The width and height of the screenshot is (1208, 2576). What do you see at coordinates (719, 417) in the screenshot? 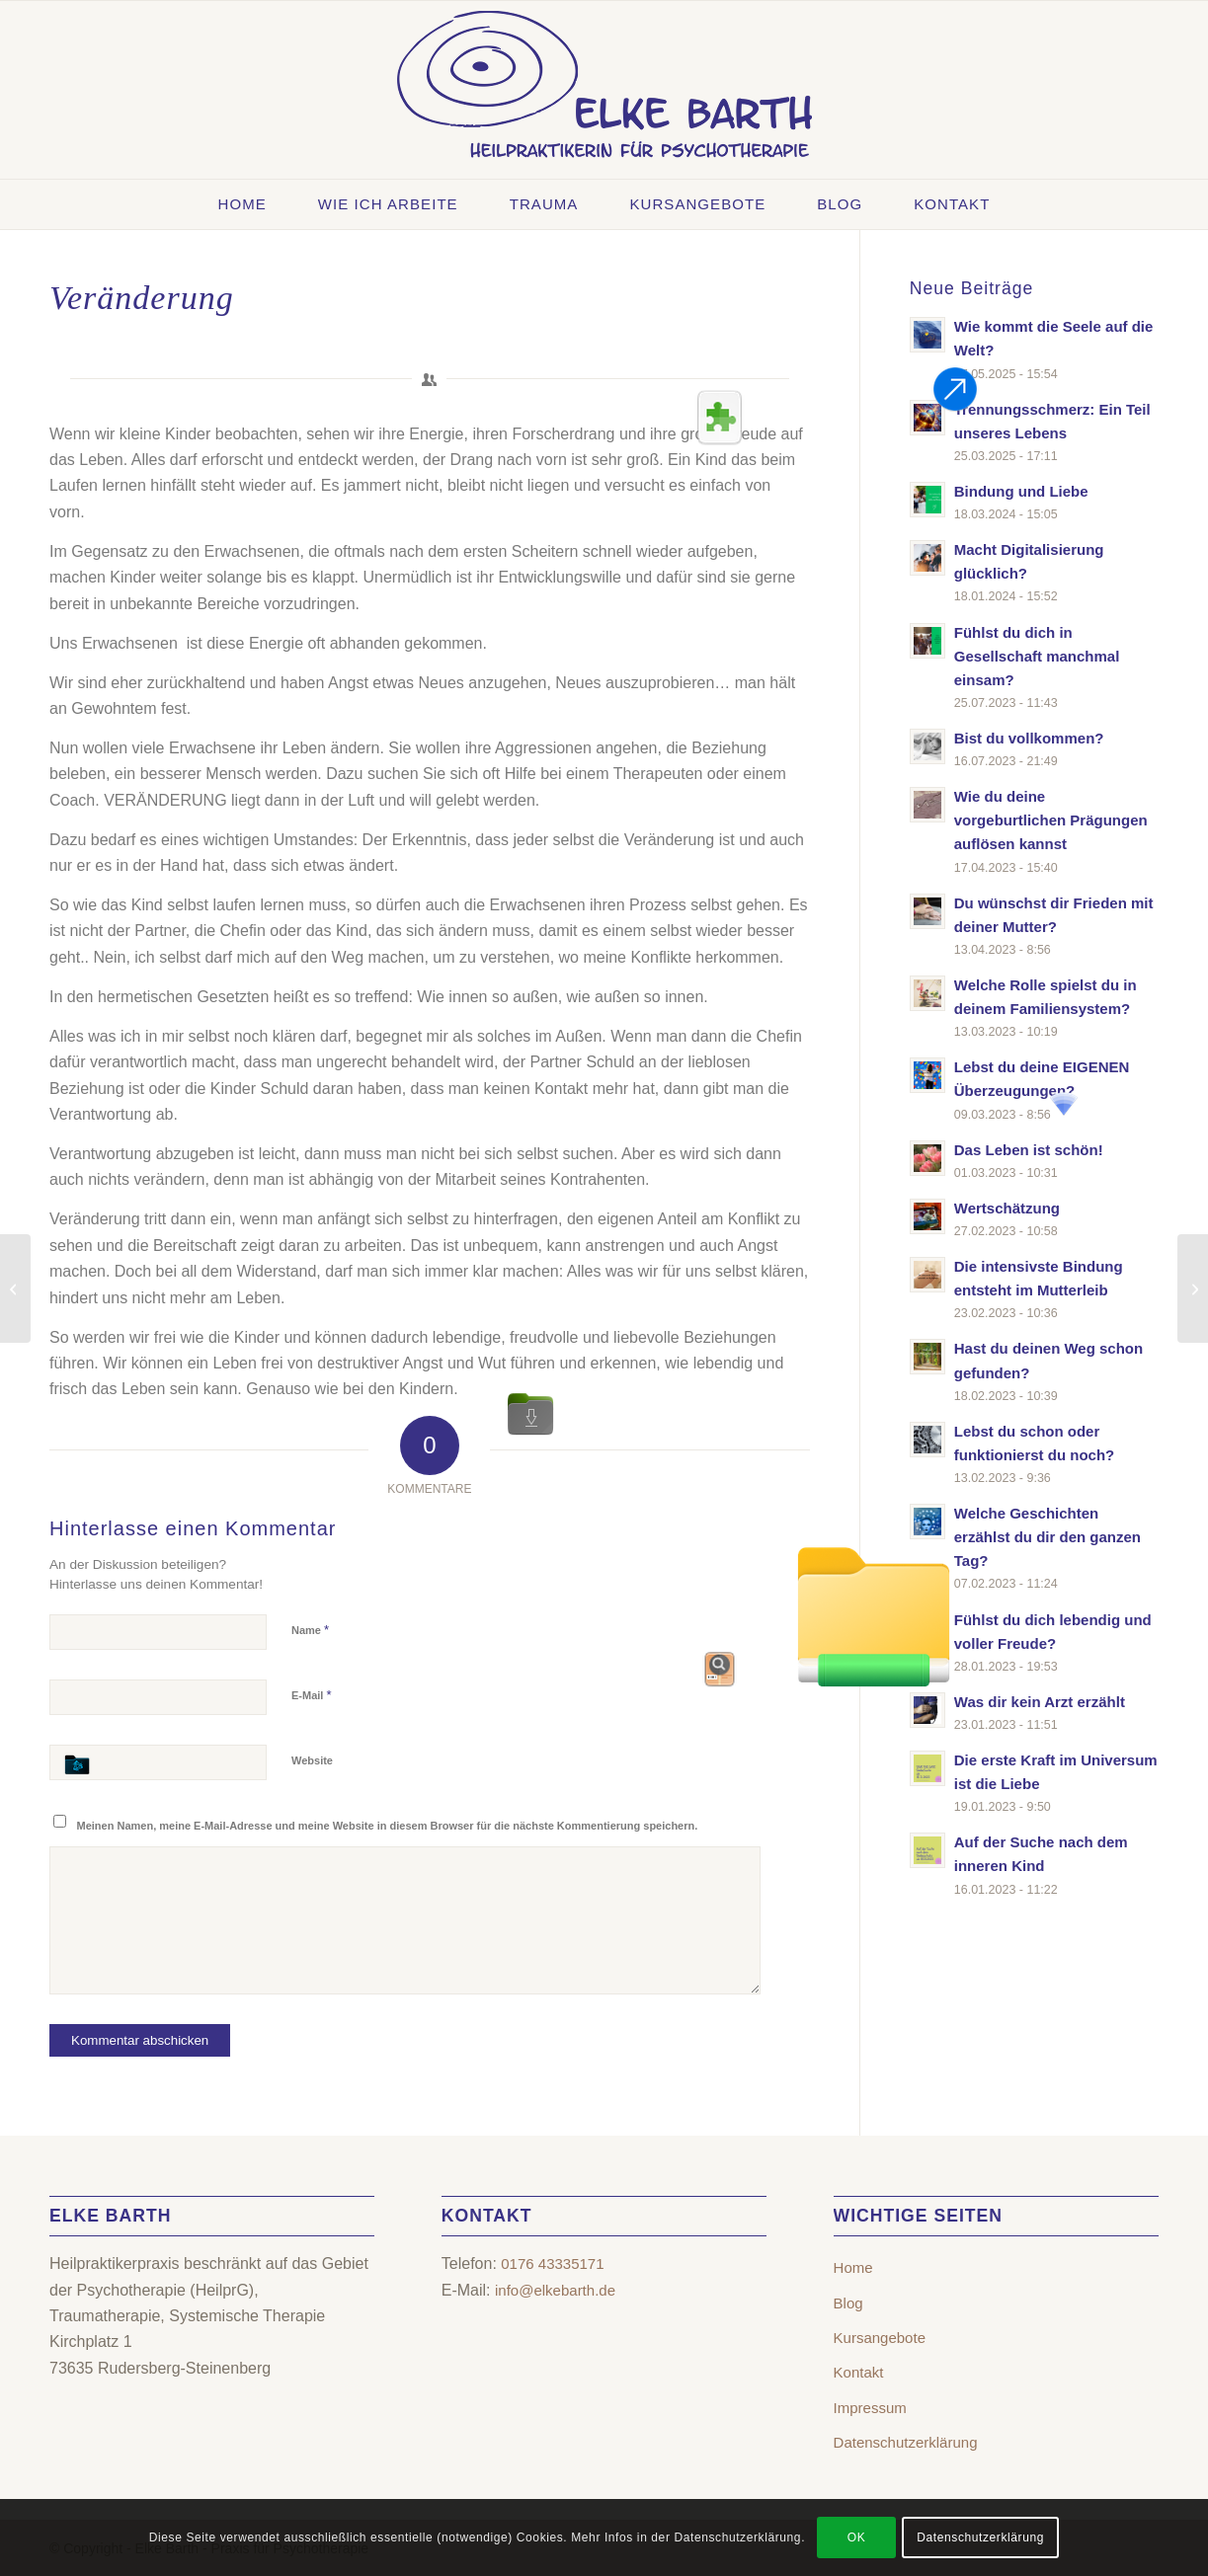
I see `extension or plugin file type` at bounding box center [719, 417].